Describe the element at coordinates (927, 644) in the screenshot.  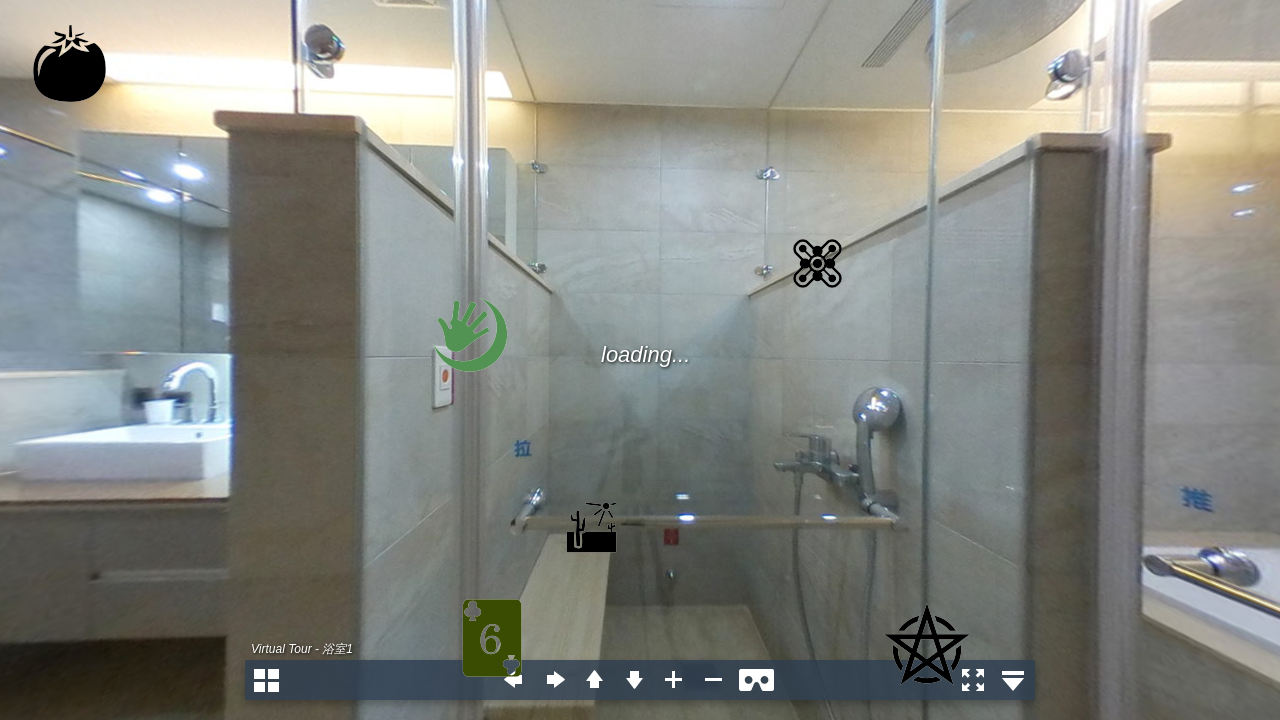
I see `select pentacle symbol for game character or item` at that location.